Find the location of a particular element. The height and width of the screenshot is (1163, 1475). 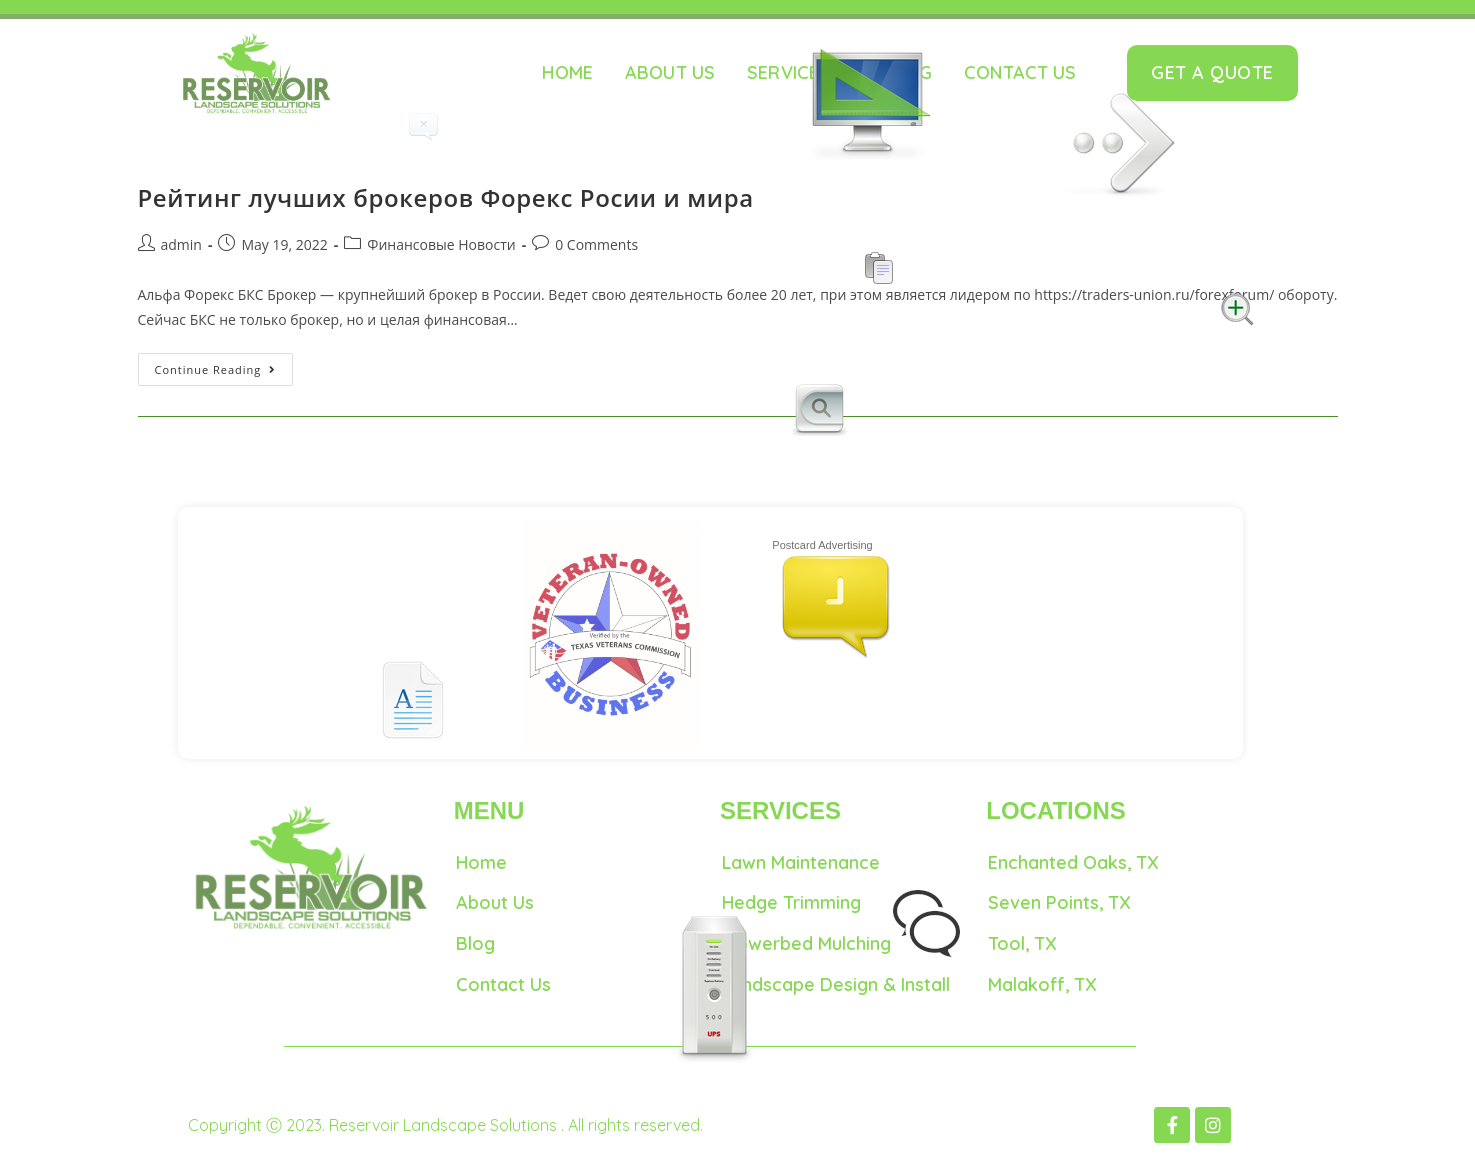

paste copied content from clipboard is located at coordinates (879, 268).